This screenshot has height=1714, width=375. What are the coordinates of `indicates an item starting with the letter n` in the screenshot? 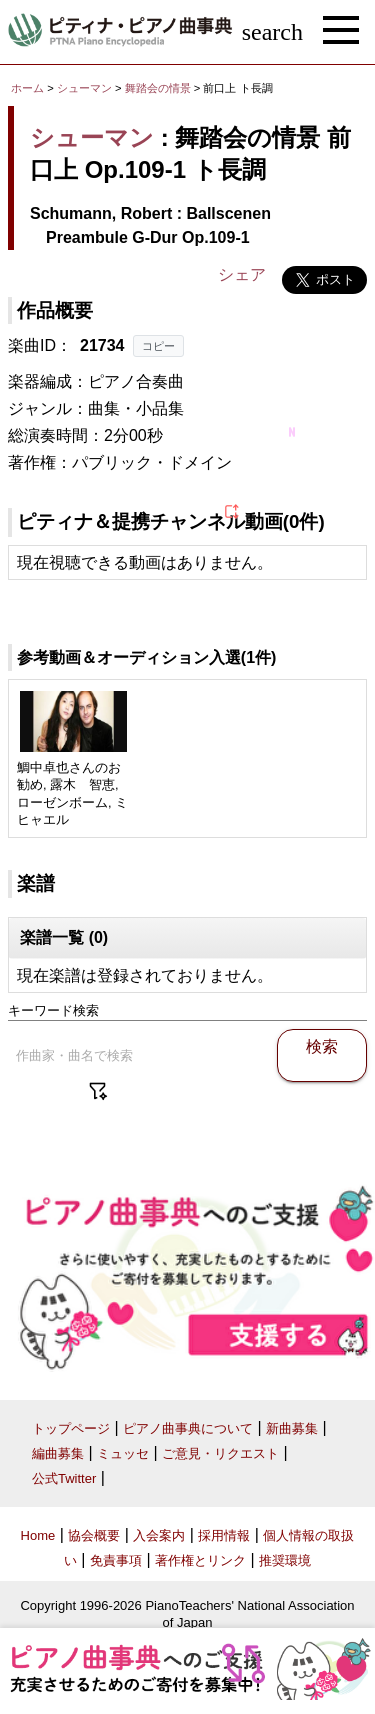 It's located at (292, 432).